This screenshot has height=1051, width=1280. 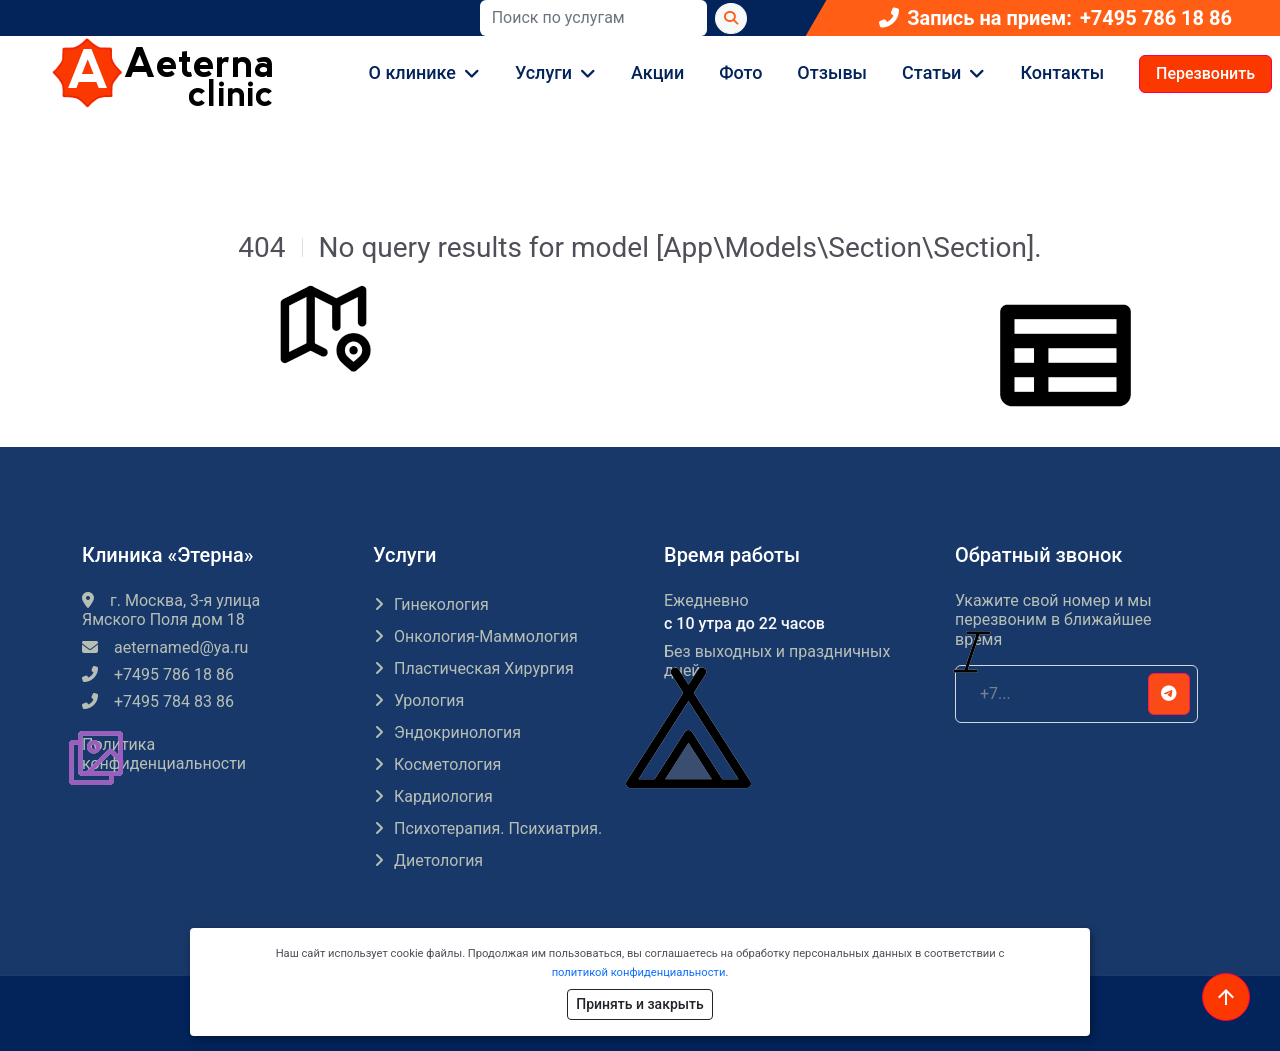 What do you see at coordinates (688, 734) in the screenshot?
I see `access camping or outdoor activity features` at bounding box center [688, 734].